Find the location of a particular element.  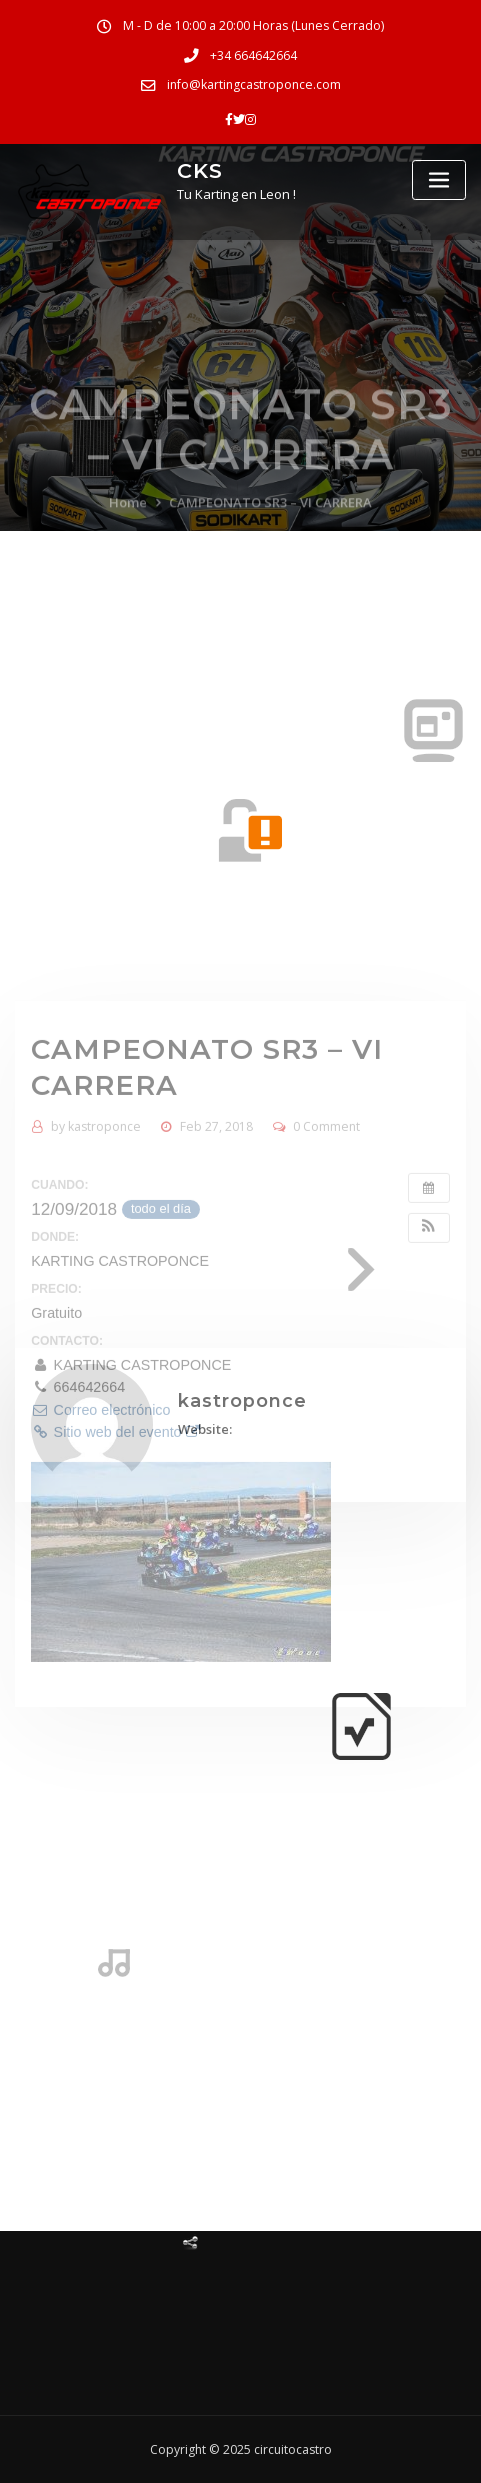

indicates an insecure or unencrypted connection is located at coordinates (248, 832).